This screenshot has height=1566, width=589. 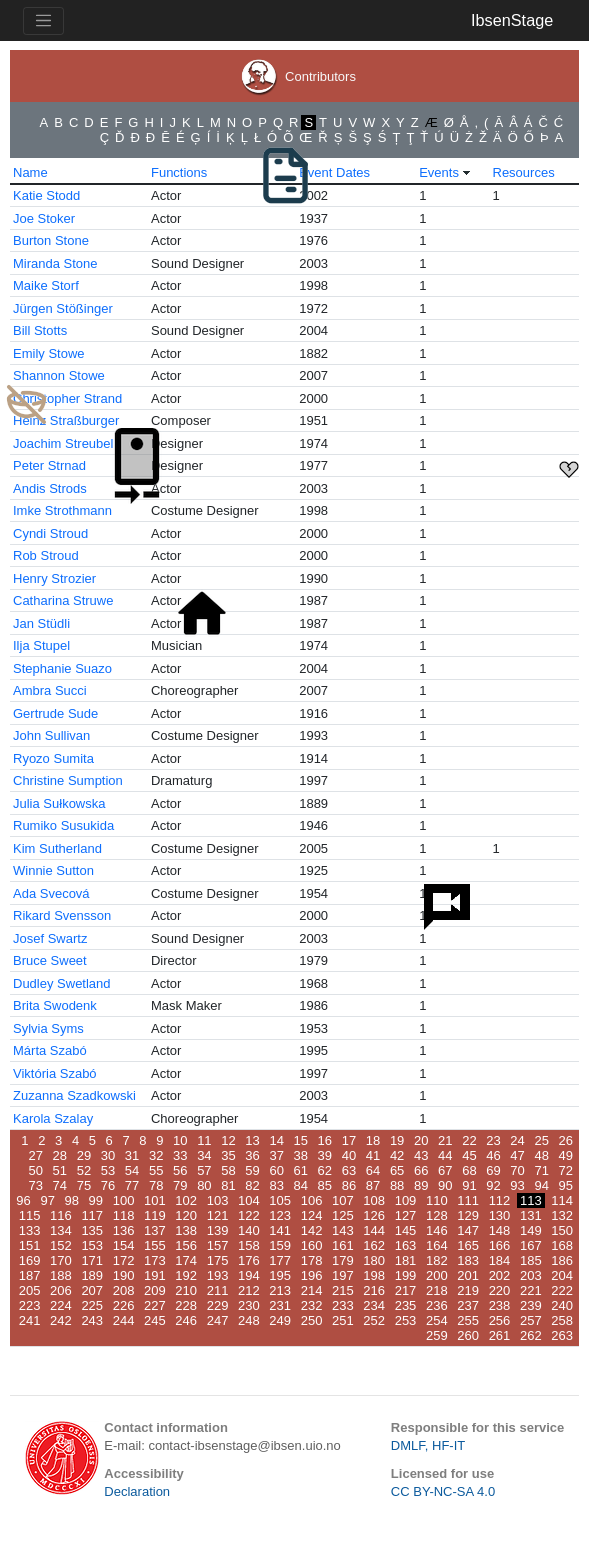 I want to click on switch to rear camera, so click(x=137, y=466).